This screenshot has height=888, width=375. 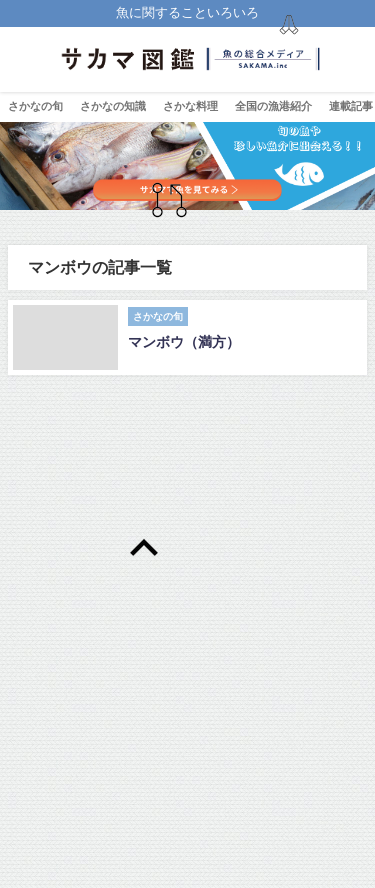 What do you see at coordinates (168, 200) in the screenshot?
I see `create a new pull request` at bounding box center [168, 200].